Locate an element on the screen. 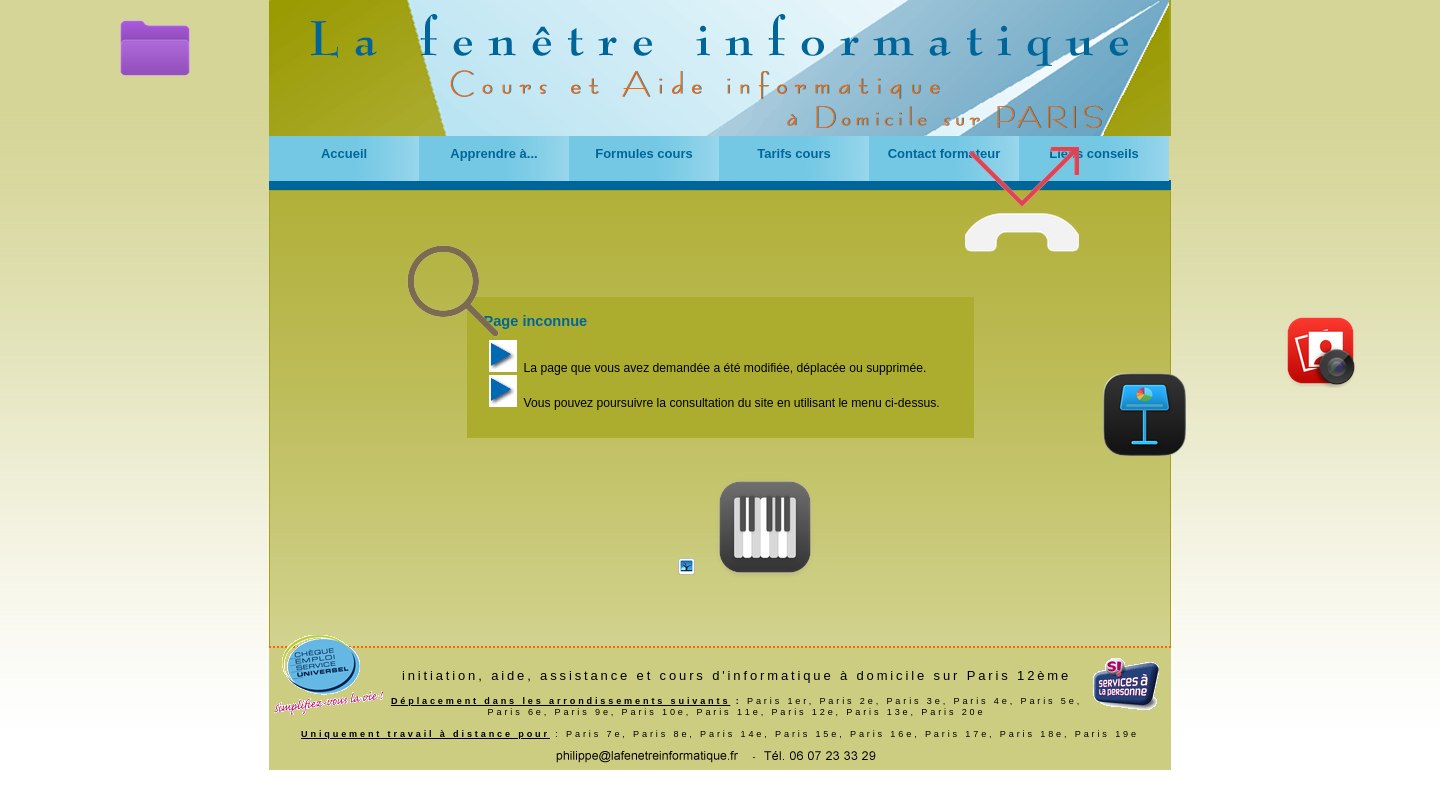  open virtual midi piano keyboard app is located at coordinates (765, 527).